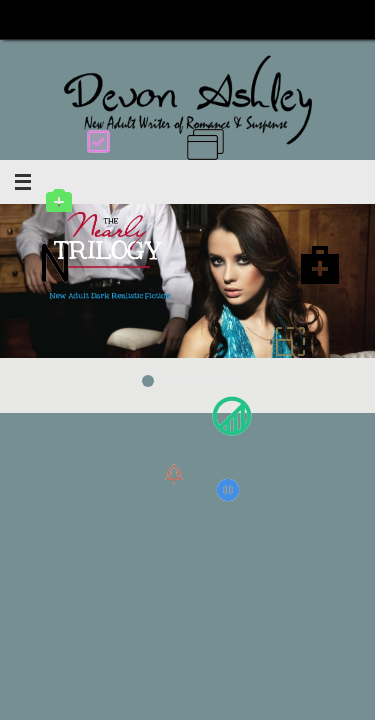  Describe the element at coordinates (174, 474) in the screenshot. I see `indicates parks or nature areas on a map` at that location.